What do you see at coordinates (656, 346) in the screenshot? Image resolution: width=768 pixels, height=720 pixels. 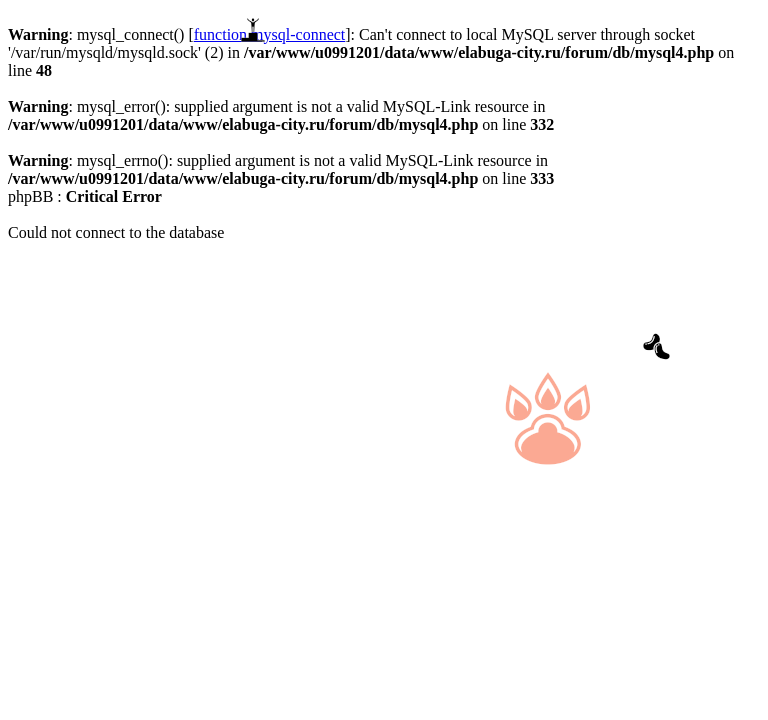 I see `access candy or sweet-themed items` at bounding box center [656, 346].